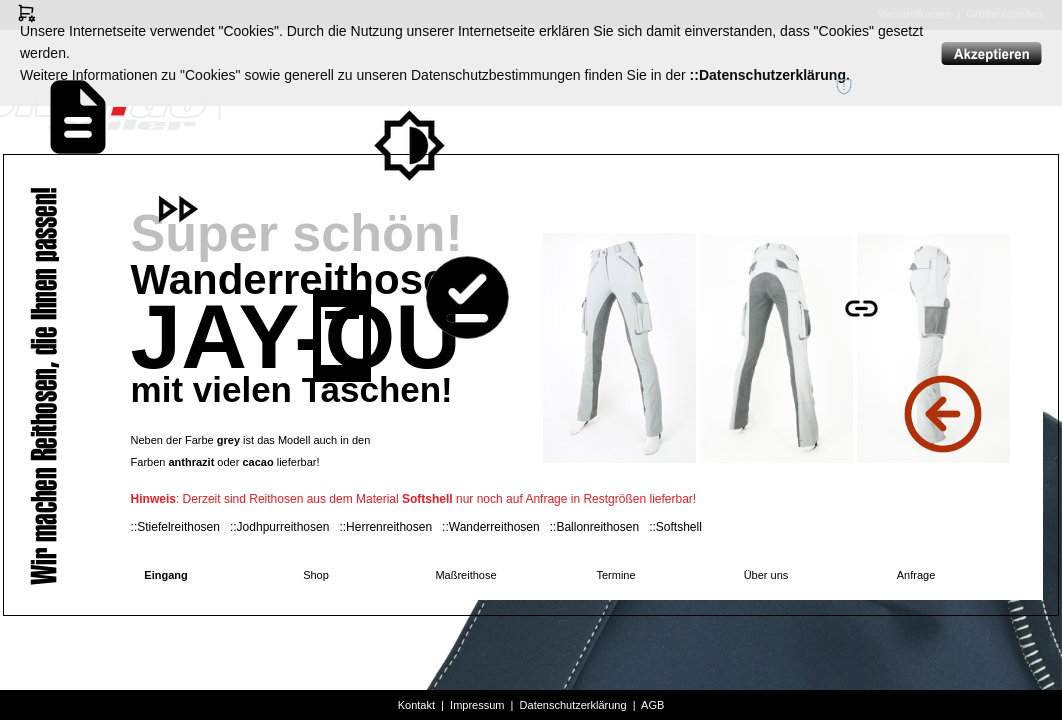 The width and height of the screenshot is (1062, 720). Describe the element at coordinates (861, 308) in the screenshot. I see `copy or share a link` at that location.